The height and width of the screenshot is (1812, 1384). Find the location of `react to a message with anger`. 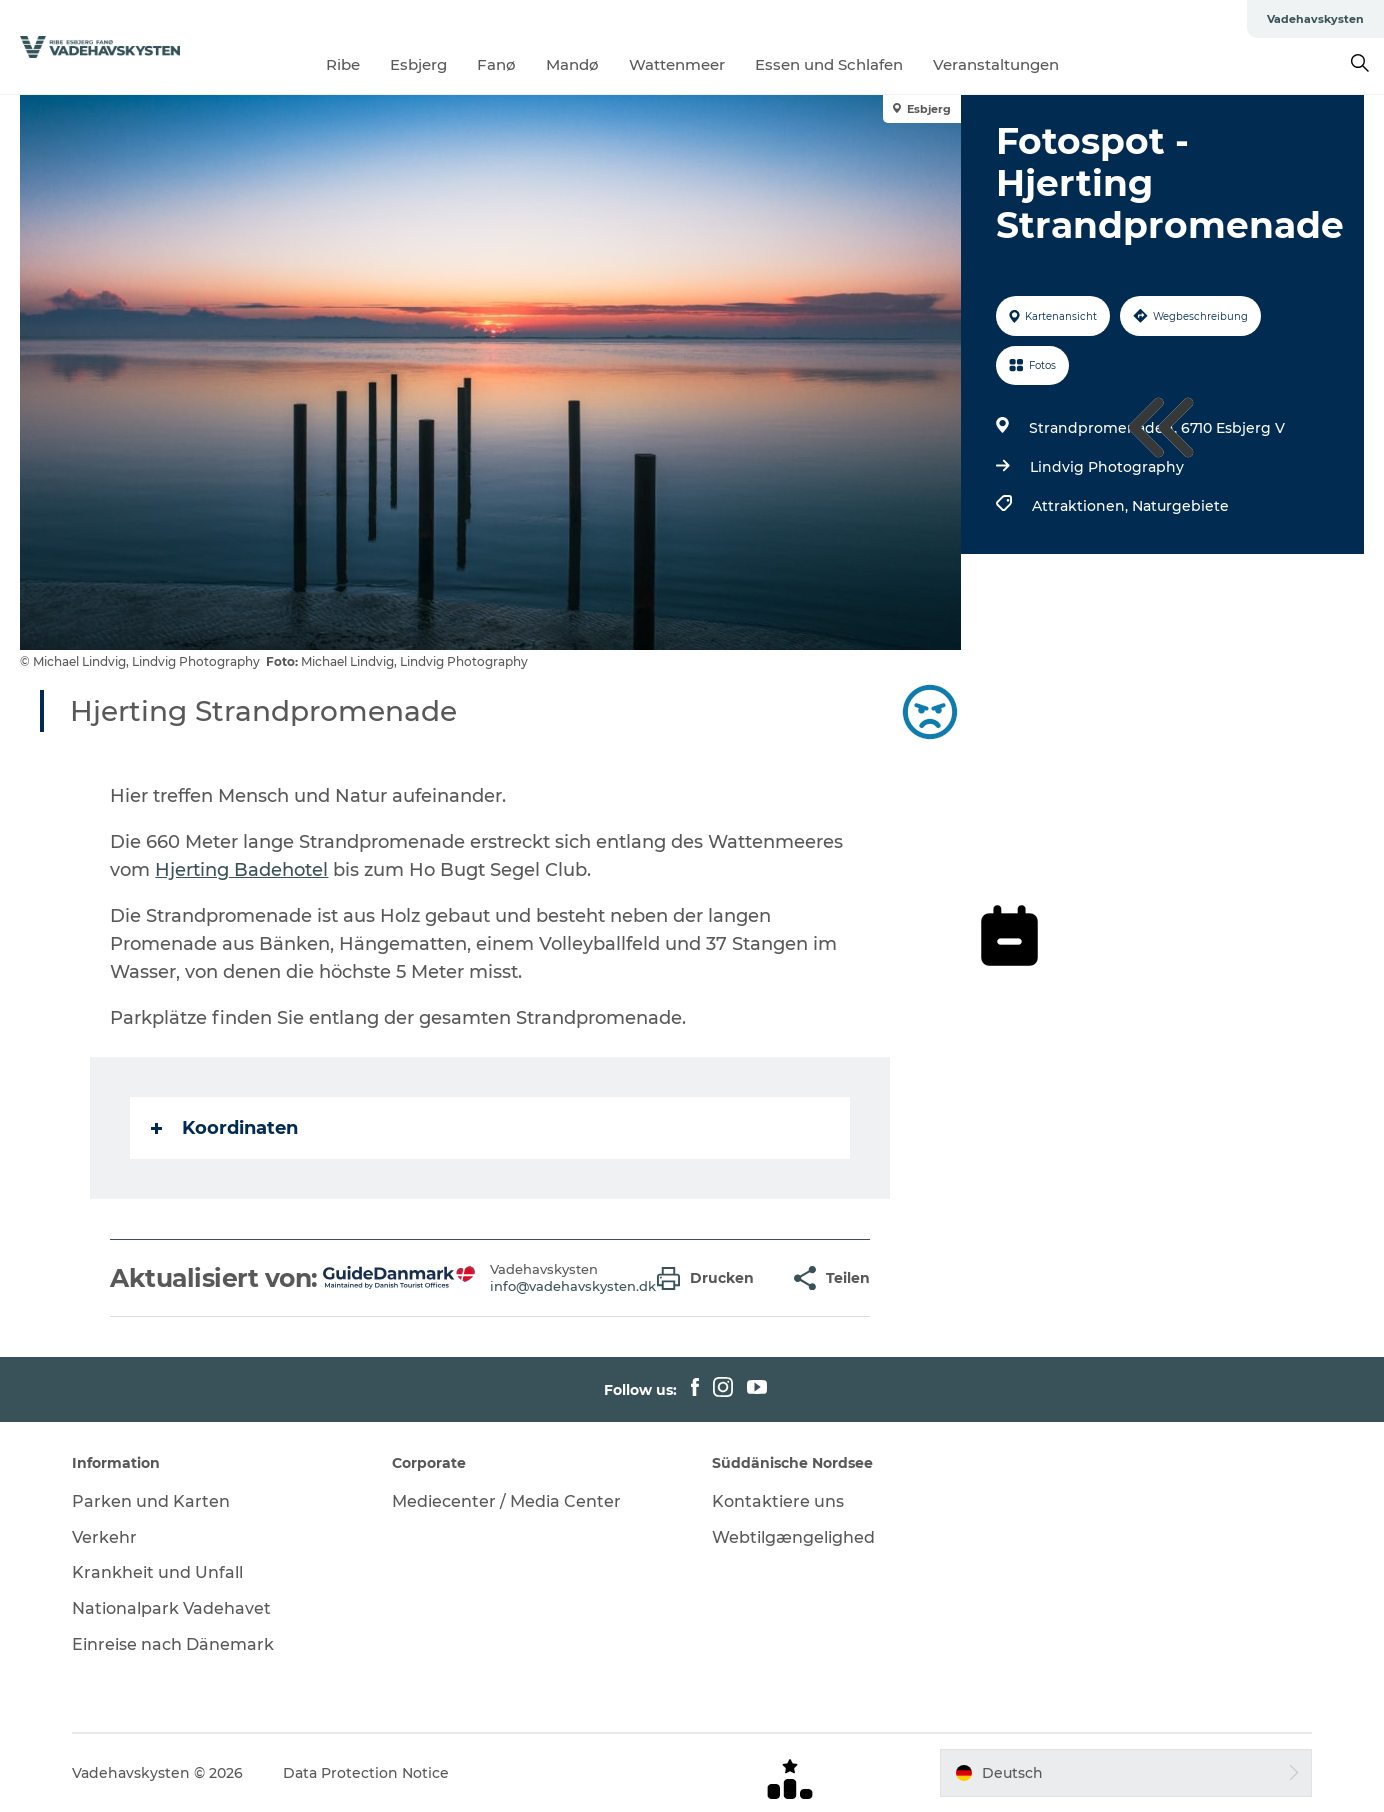

react to a message with anger is located at coordinates (930, 712).